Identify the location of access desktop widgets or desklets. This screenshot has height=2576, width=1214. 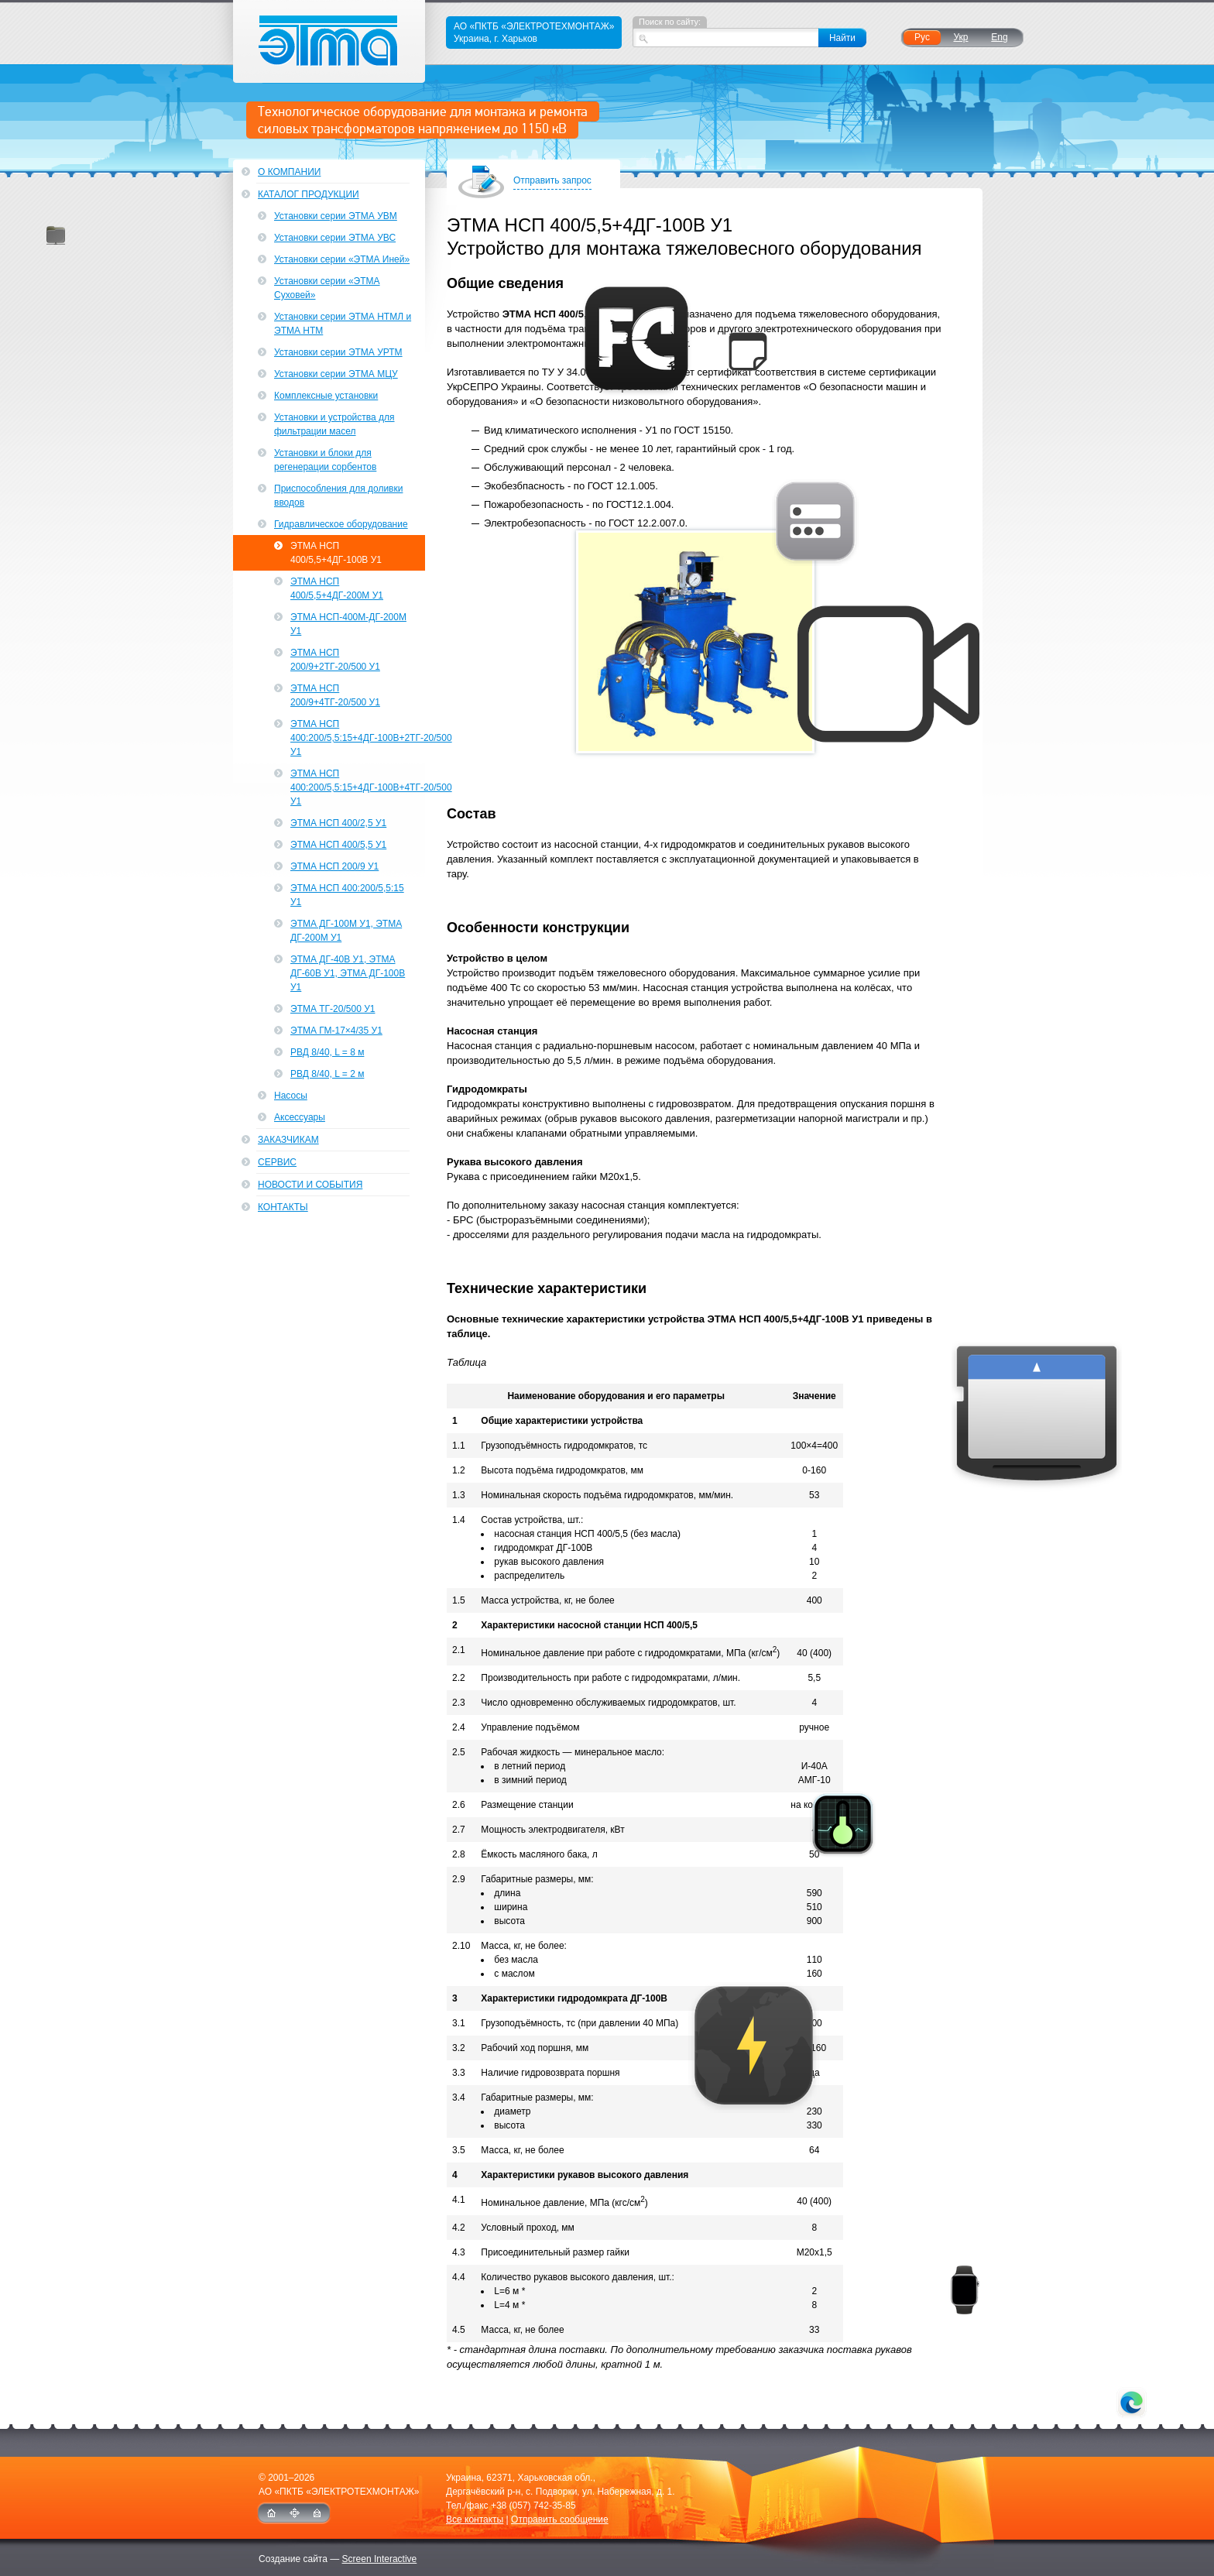
(748, 352).